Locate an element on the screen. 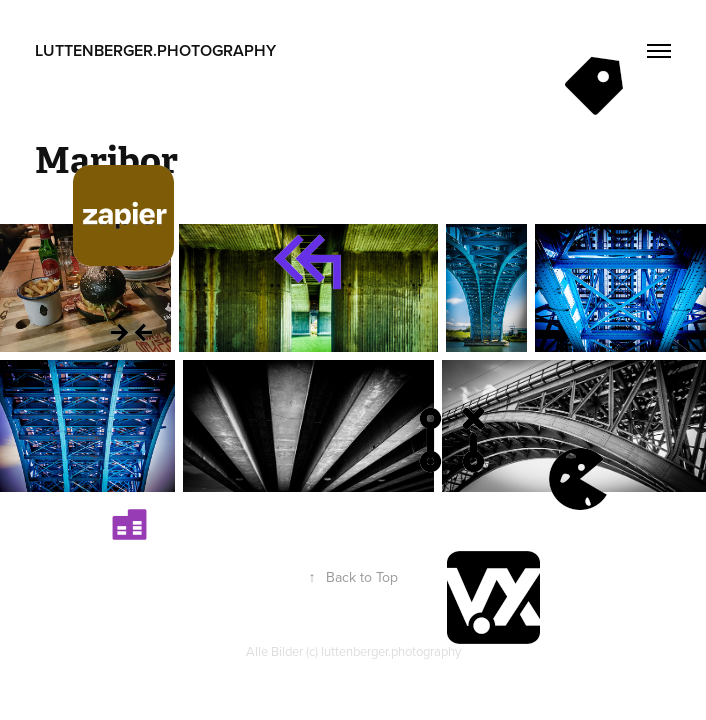 The height and width of the screenshot is (720, 706). access database or data storage is located at coordinates (129, 524).